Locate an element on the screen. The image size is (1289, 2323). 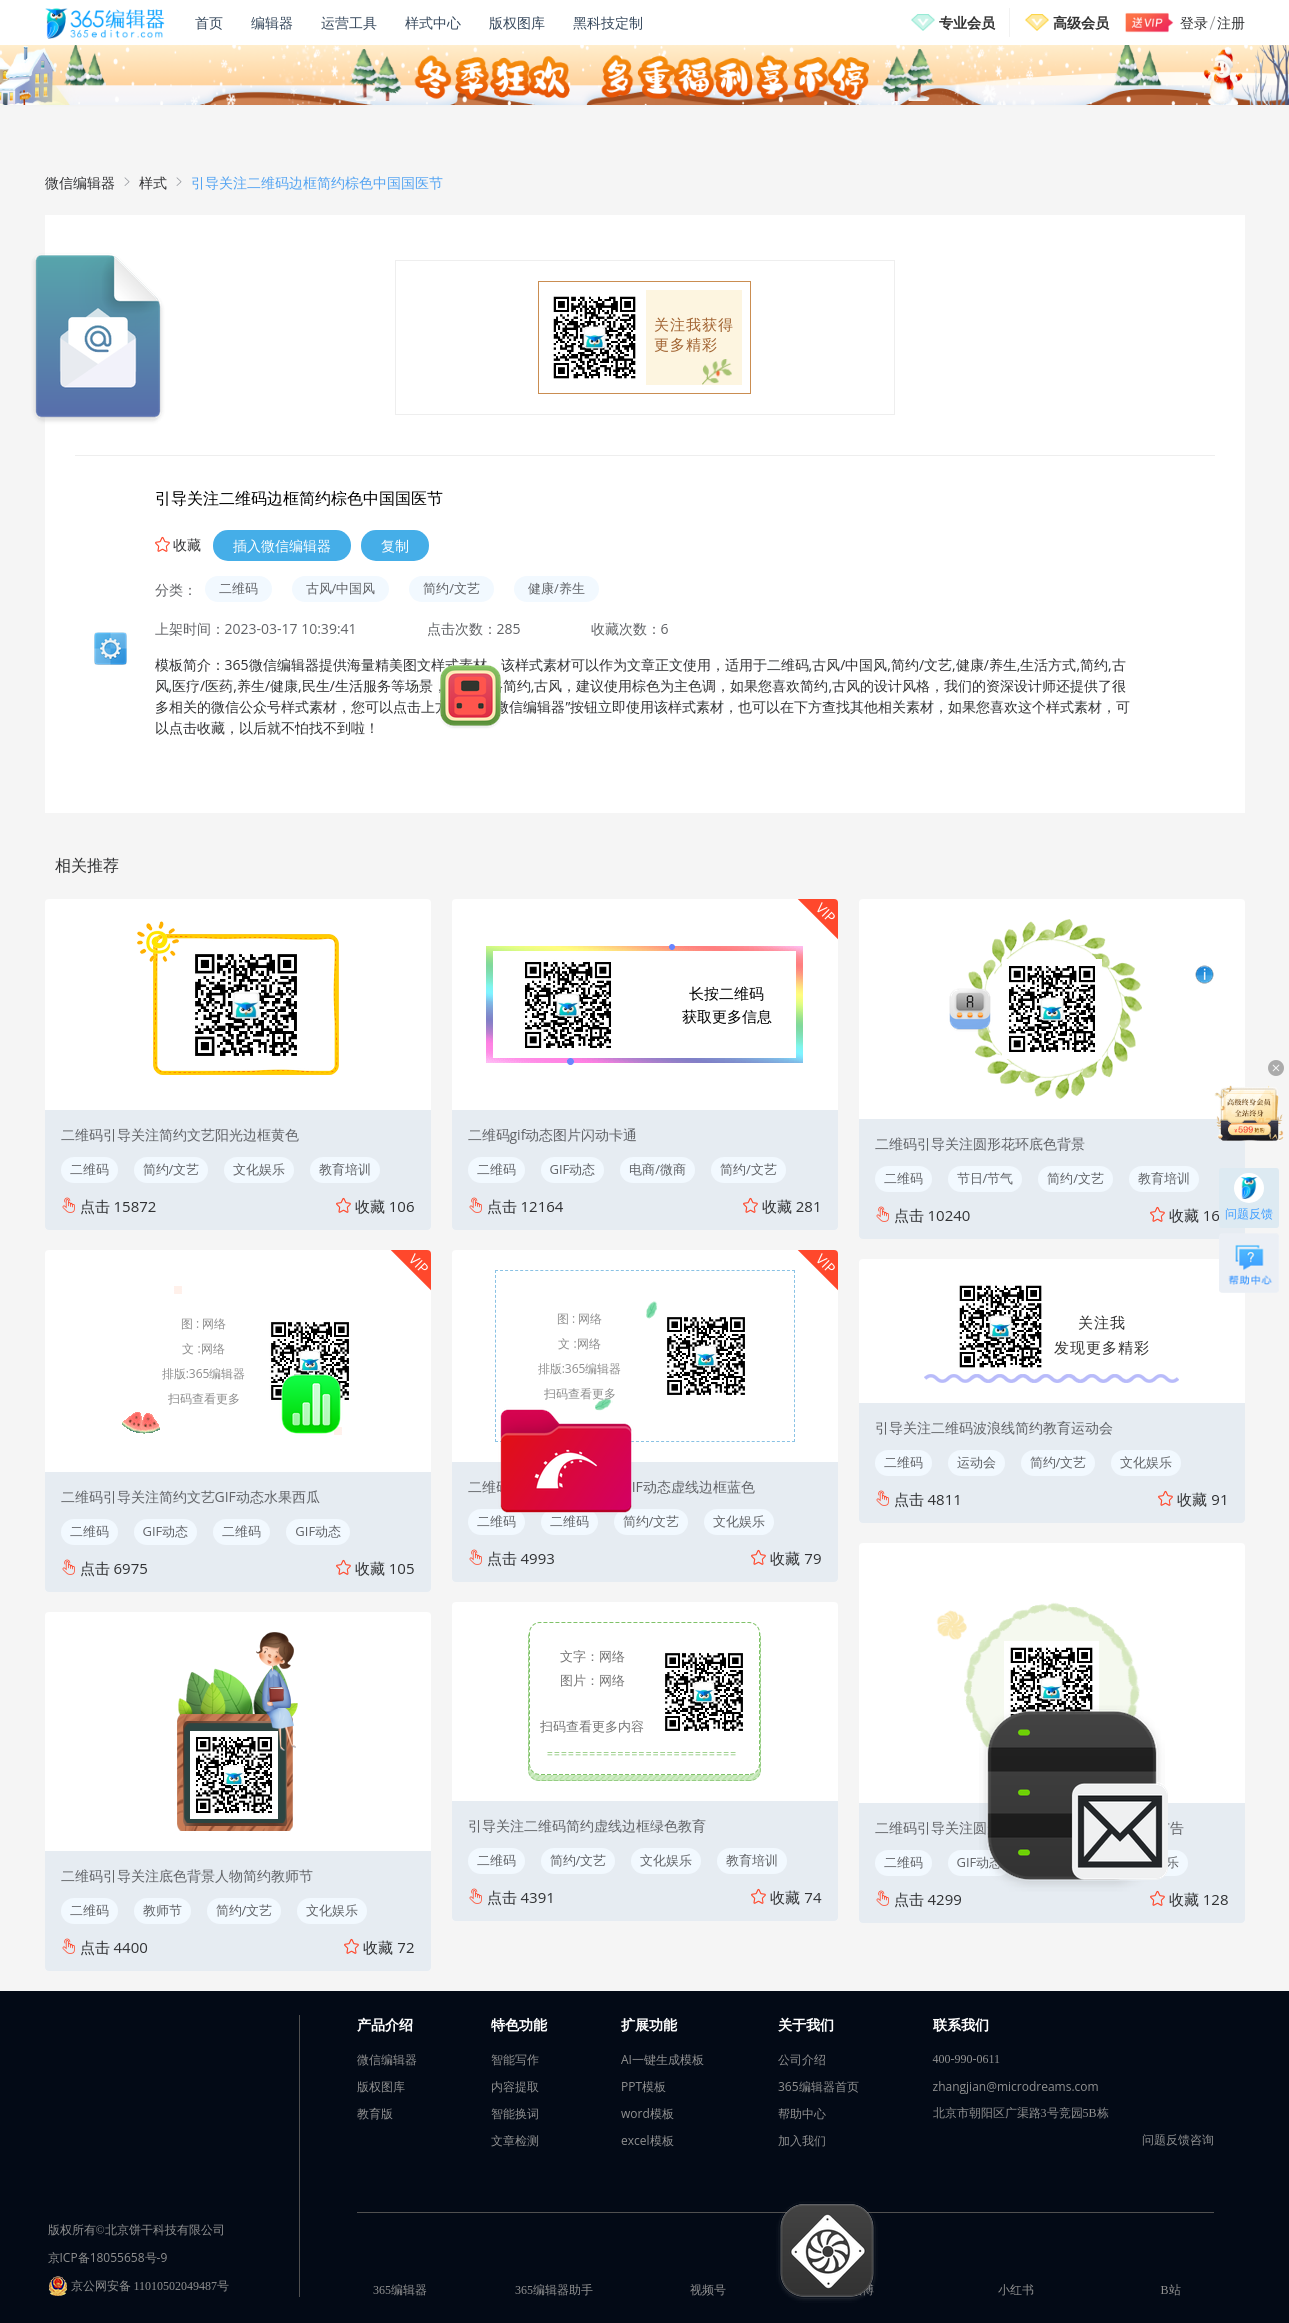
open apple numbers spreadsheet app is located at coordinates (311, 1404).